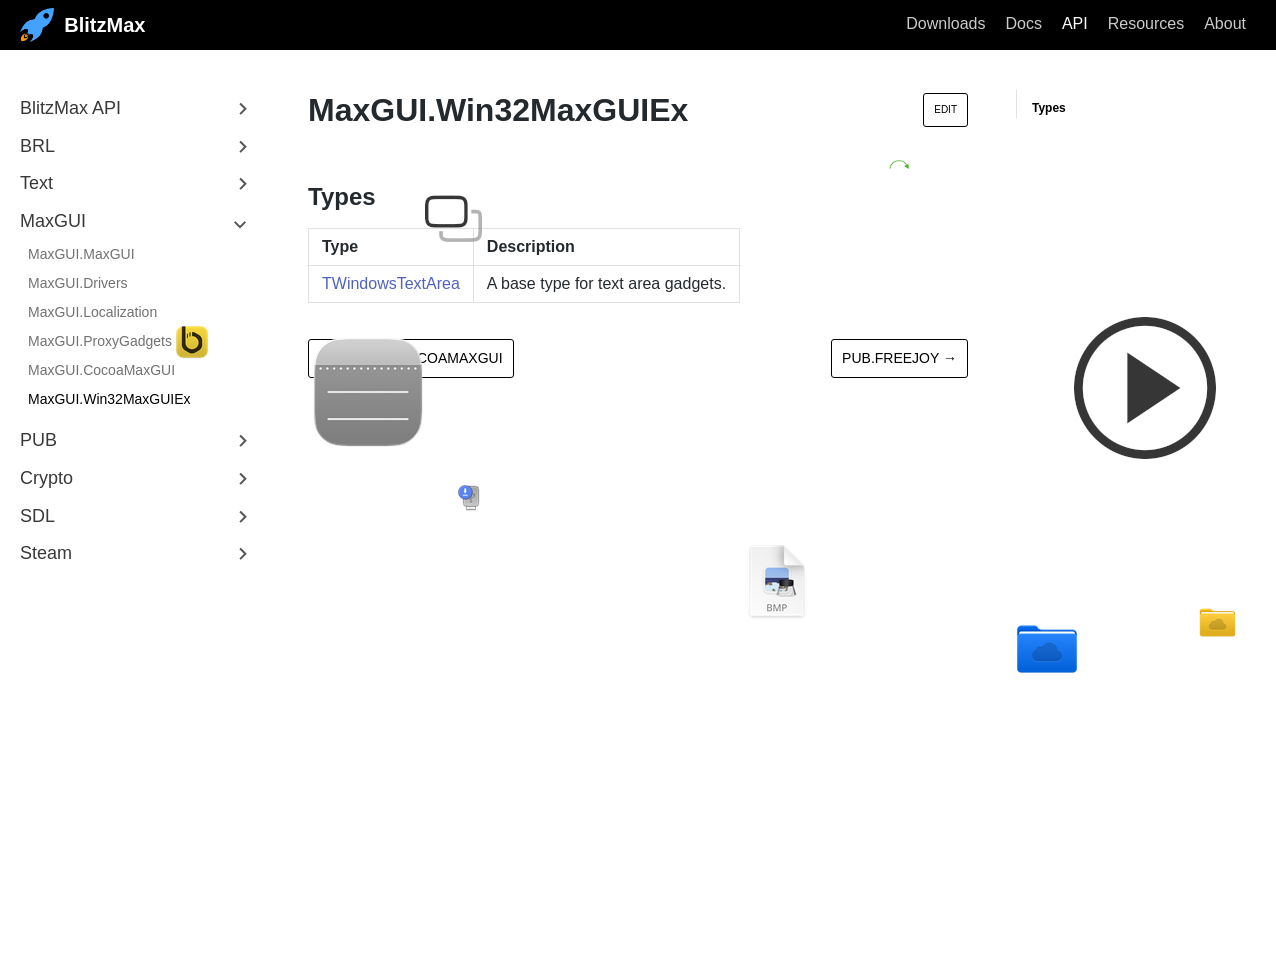  Describe the element at coordinates (1047, 649) in the screenshot. I see `access cloud-synced files and folders` at that location.